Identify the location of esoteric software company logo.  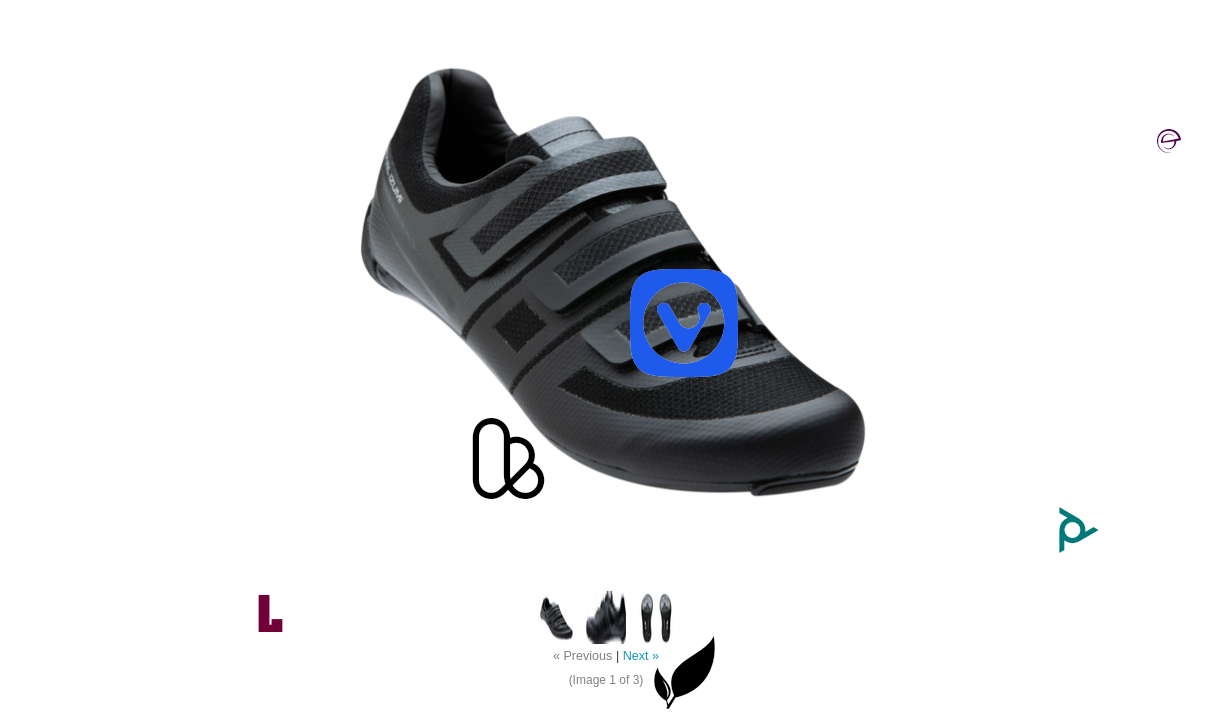
(1169, 141).